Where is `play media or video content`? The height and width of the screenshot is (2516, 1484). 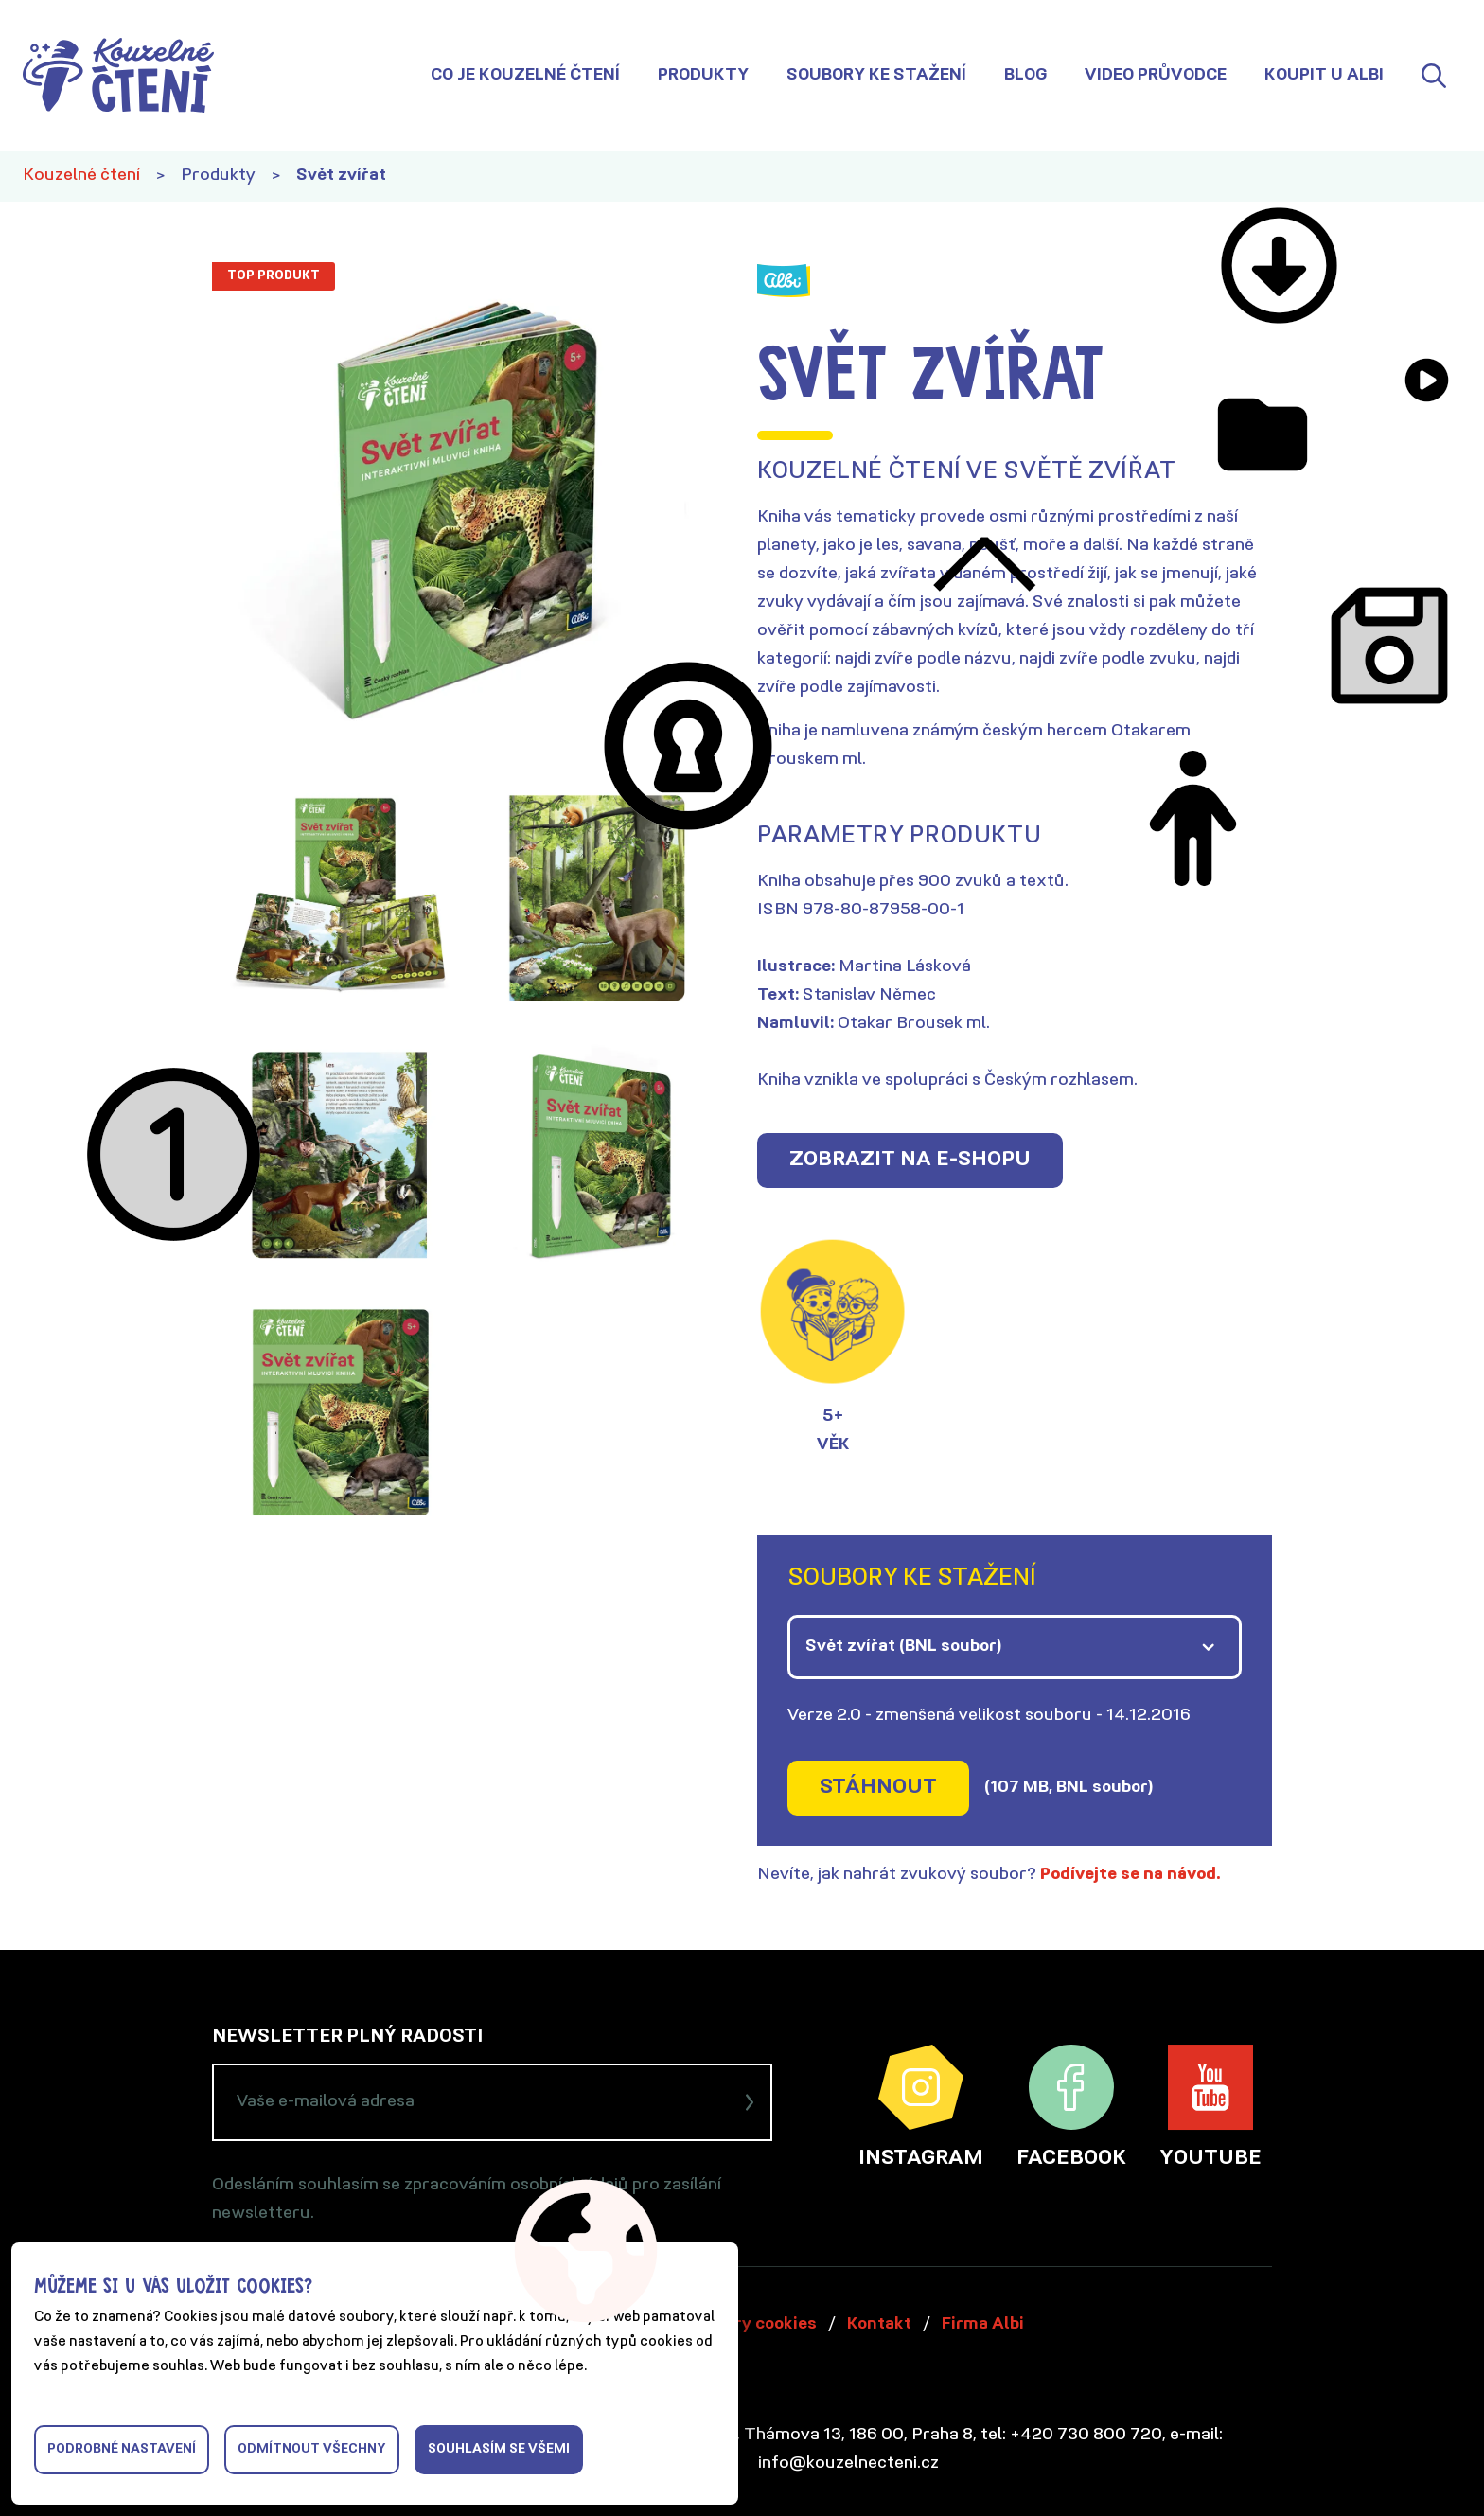 play media or video content is located at coordinates (1426, 380).